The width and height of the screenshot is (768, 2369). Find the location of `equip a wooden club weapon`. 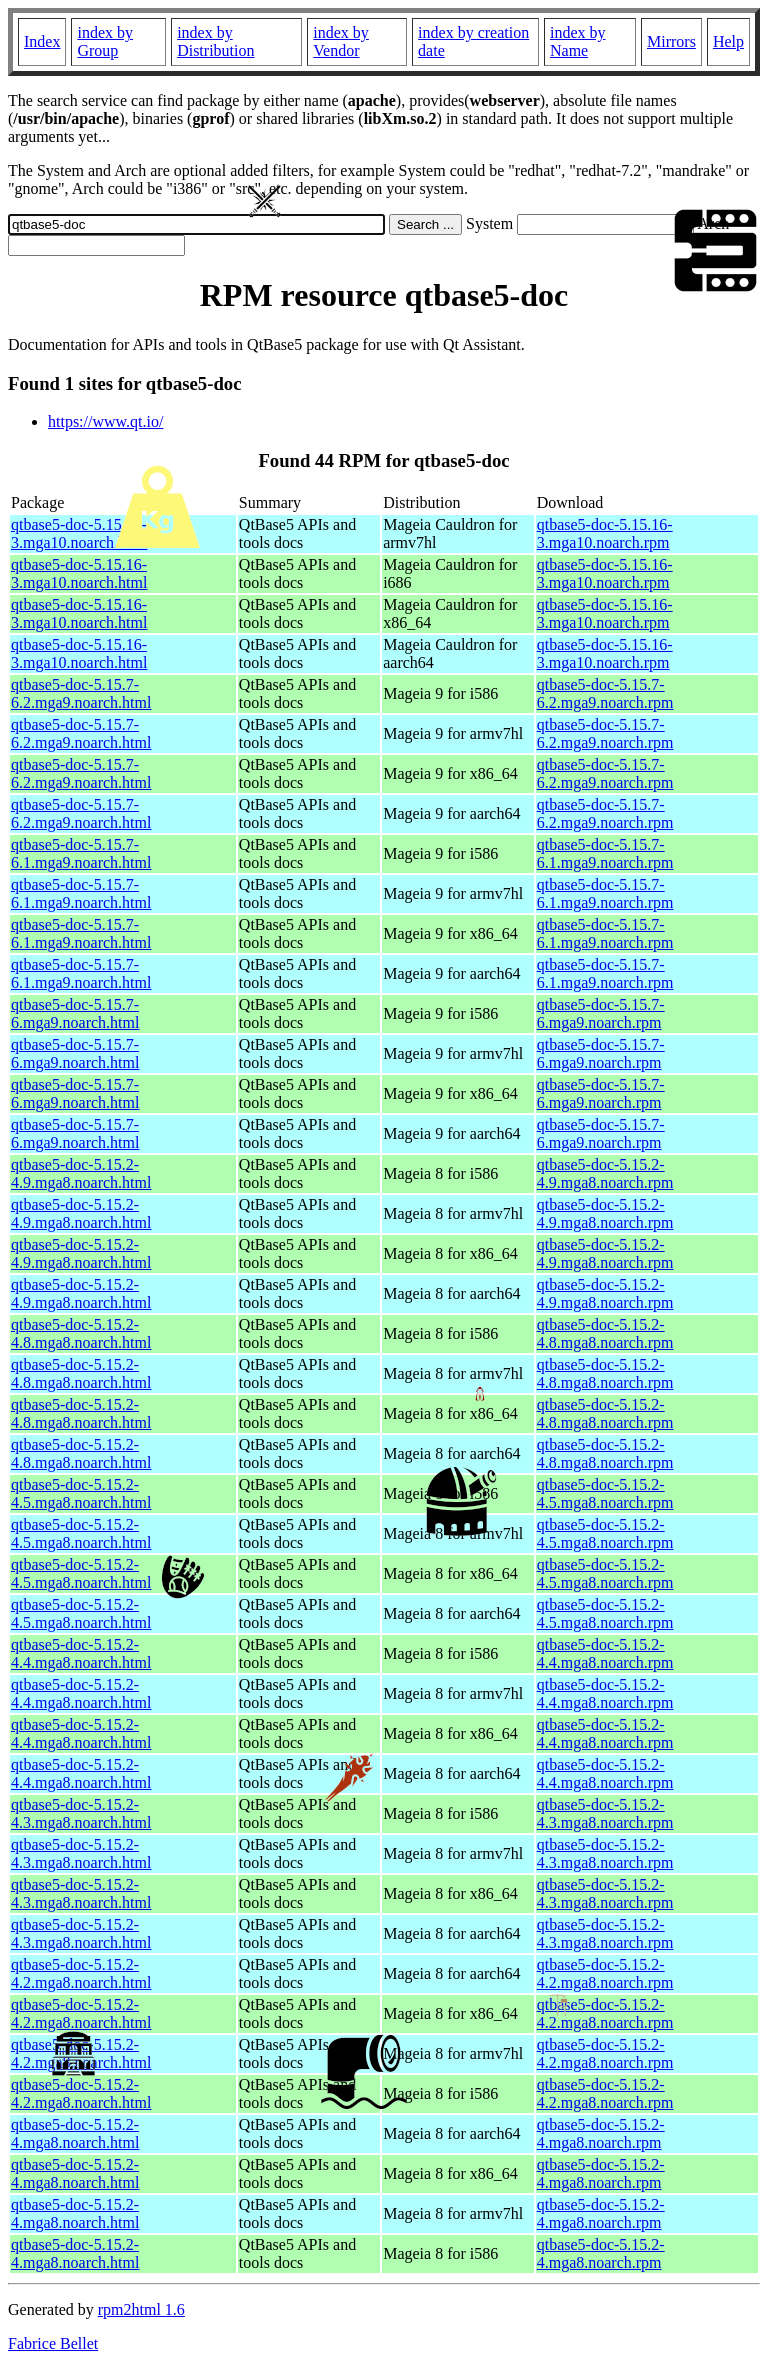

equip a wooden club weapon is located at coordinates (349, 1777).